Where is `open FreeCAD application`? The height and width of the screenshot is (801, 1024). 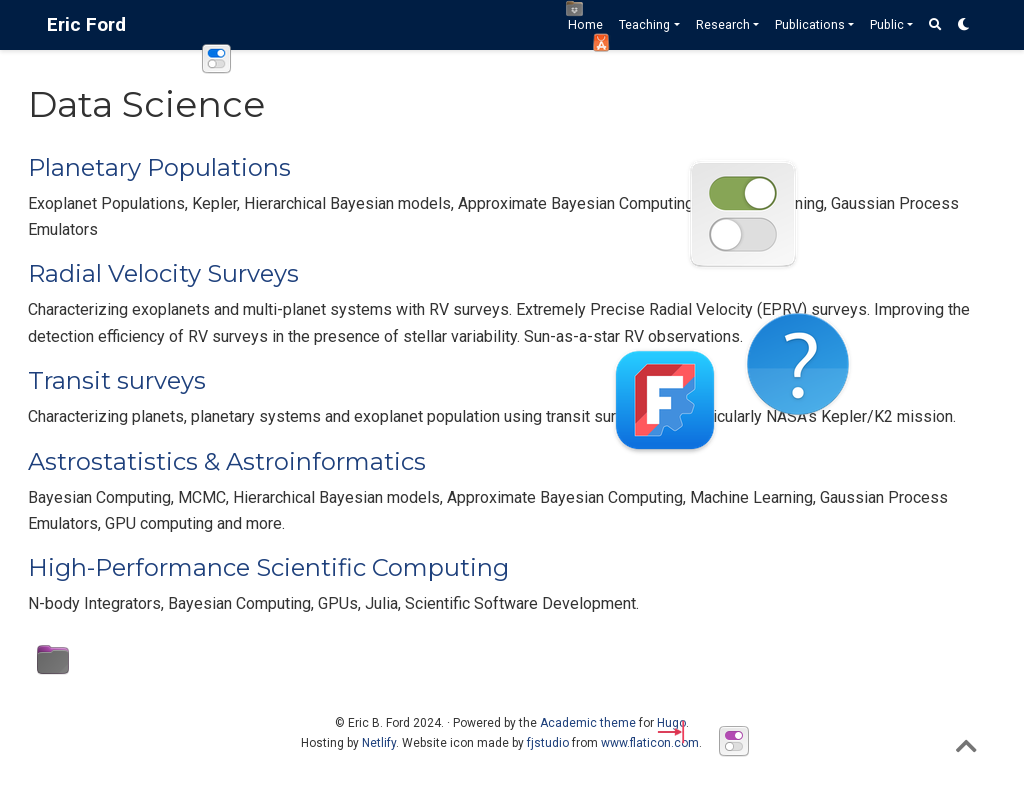 open FreeCAD application is located at coordinates (665, 400).